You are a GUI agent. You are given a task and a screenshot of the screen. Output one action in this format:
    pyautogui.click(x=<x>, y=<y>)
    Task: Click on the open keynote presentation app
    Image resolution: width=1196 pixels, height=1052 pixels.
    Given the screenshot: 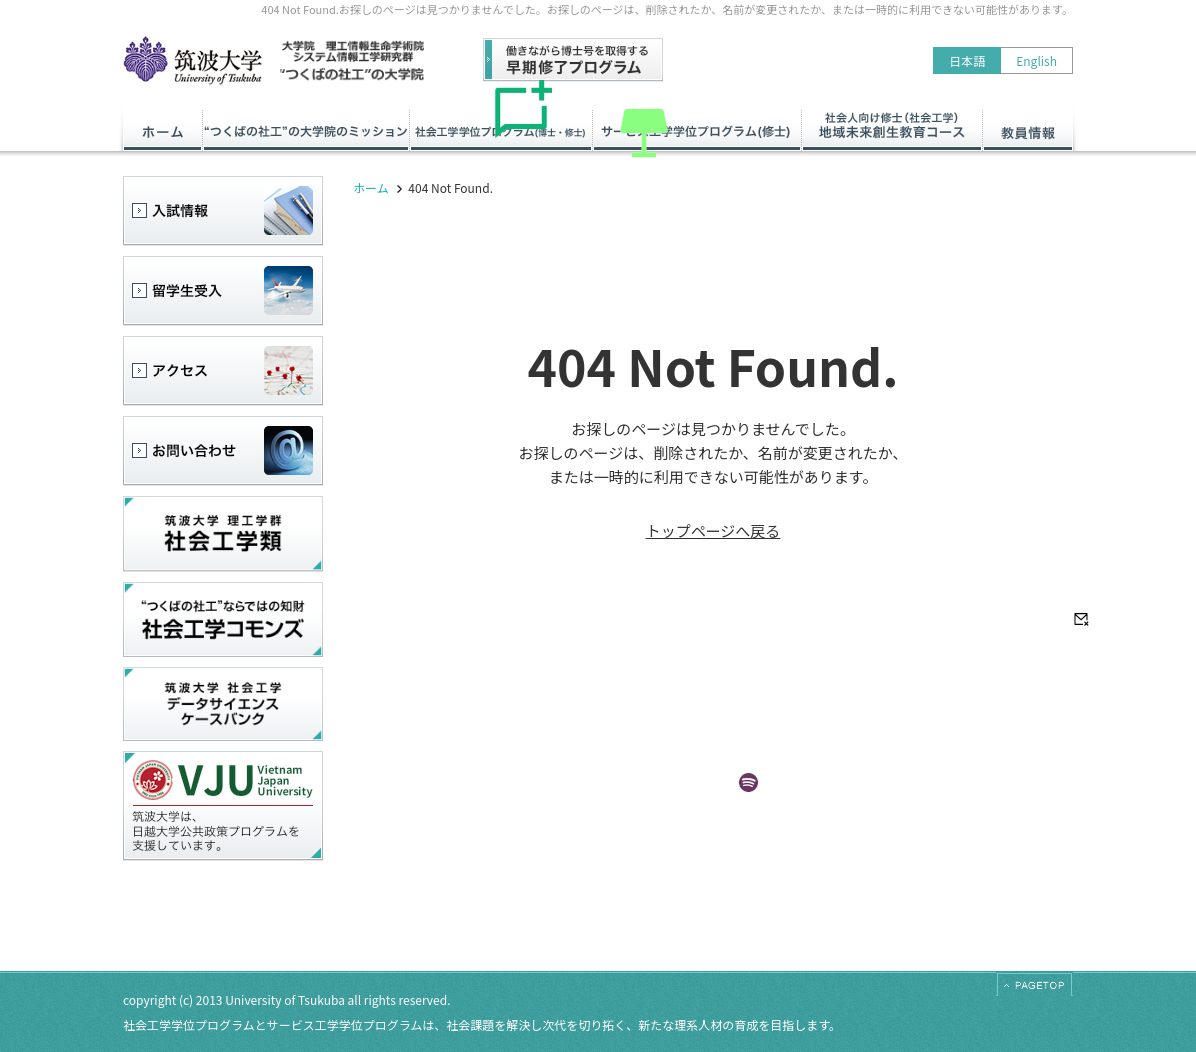 What is the action you would take?
    pyautogui.click(x=644, y=133)
    